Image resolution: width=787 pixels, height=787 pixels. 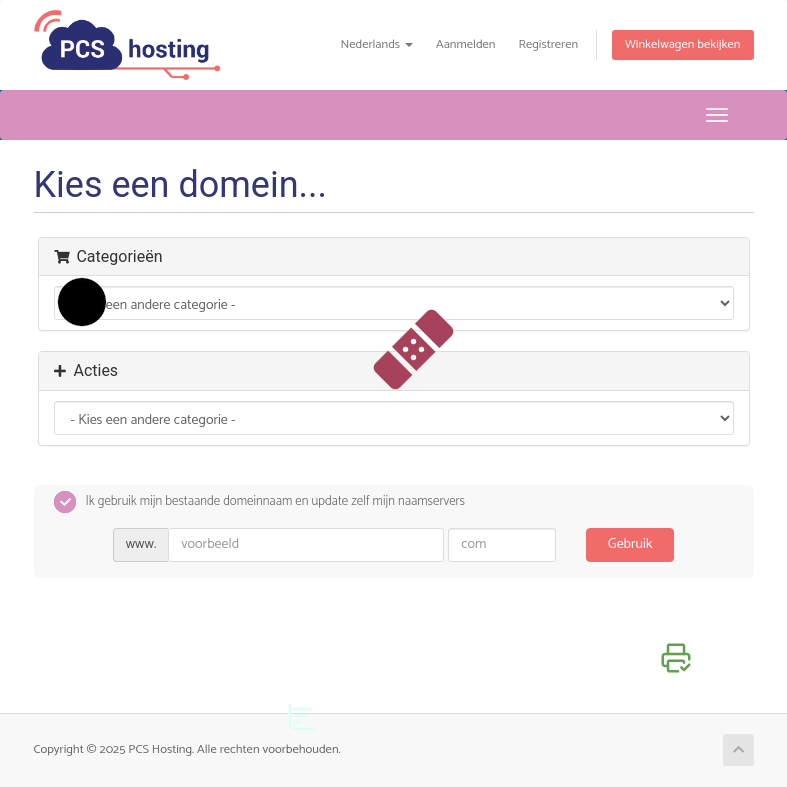 What do you see at coordinates (413, 349) in the screenshot?
I see `access first aid or medical information` at bounding box center [413, 349].